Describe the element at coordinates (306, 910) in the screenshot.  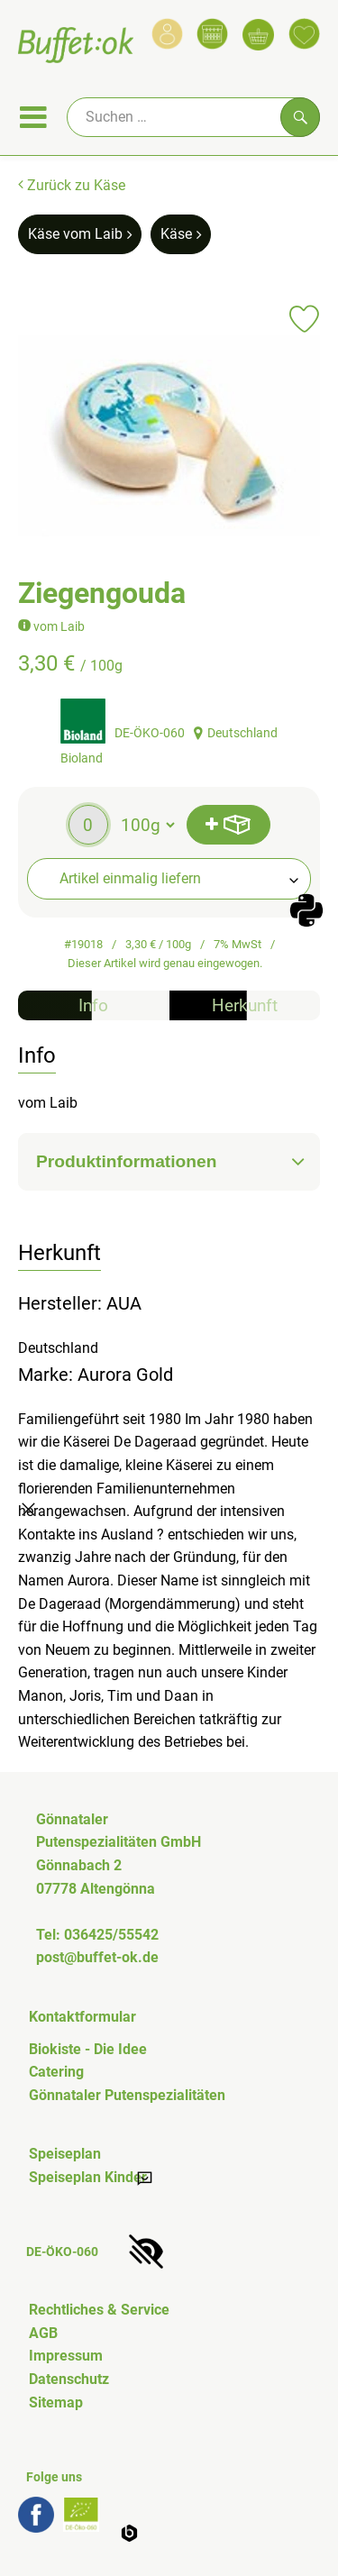
I see `python programming language logo` at that location.